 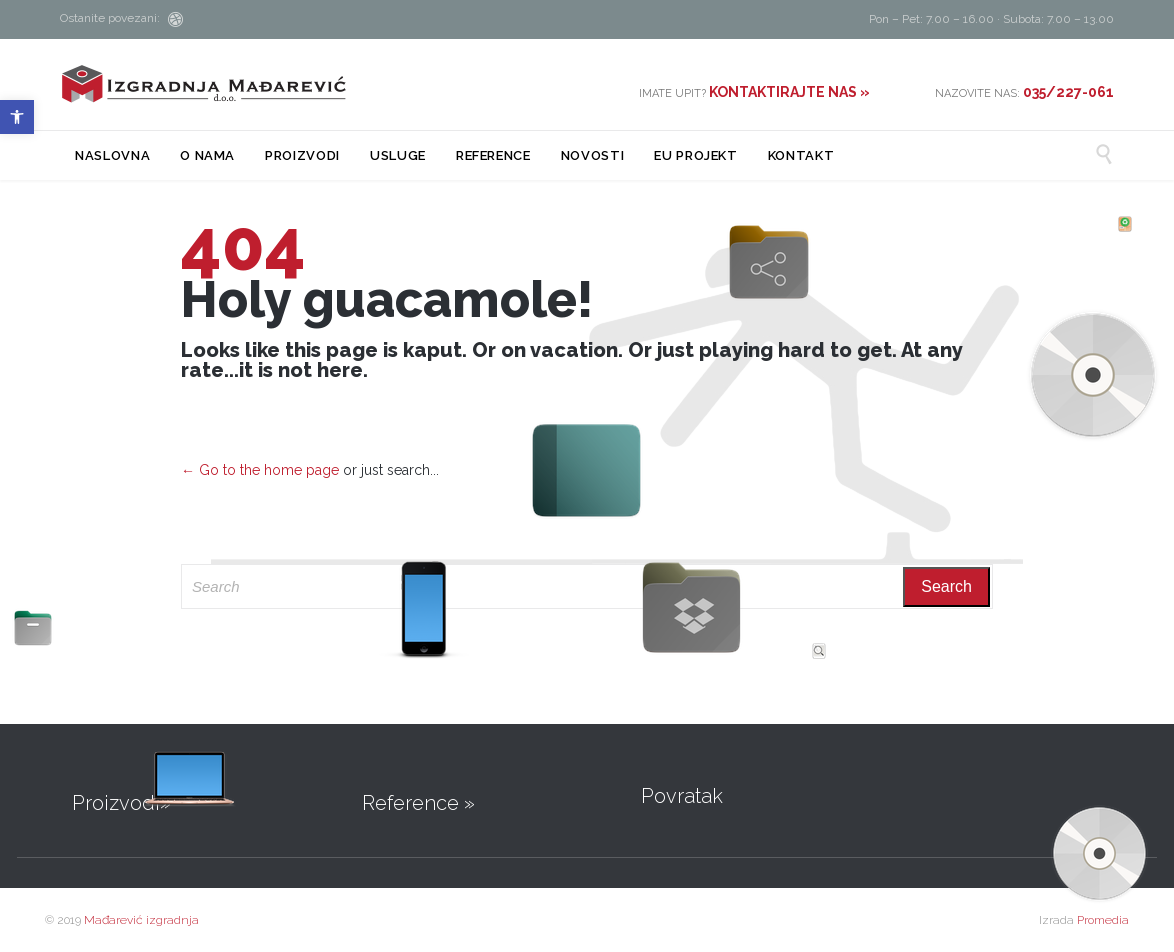 I want to click on open document viewer application, so click(x=819, y=651).